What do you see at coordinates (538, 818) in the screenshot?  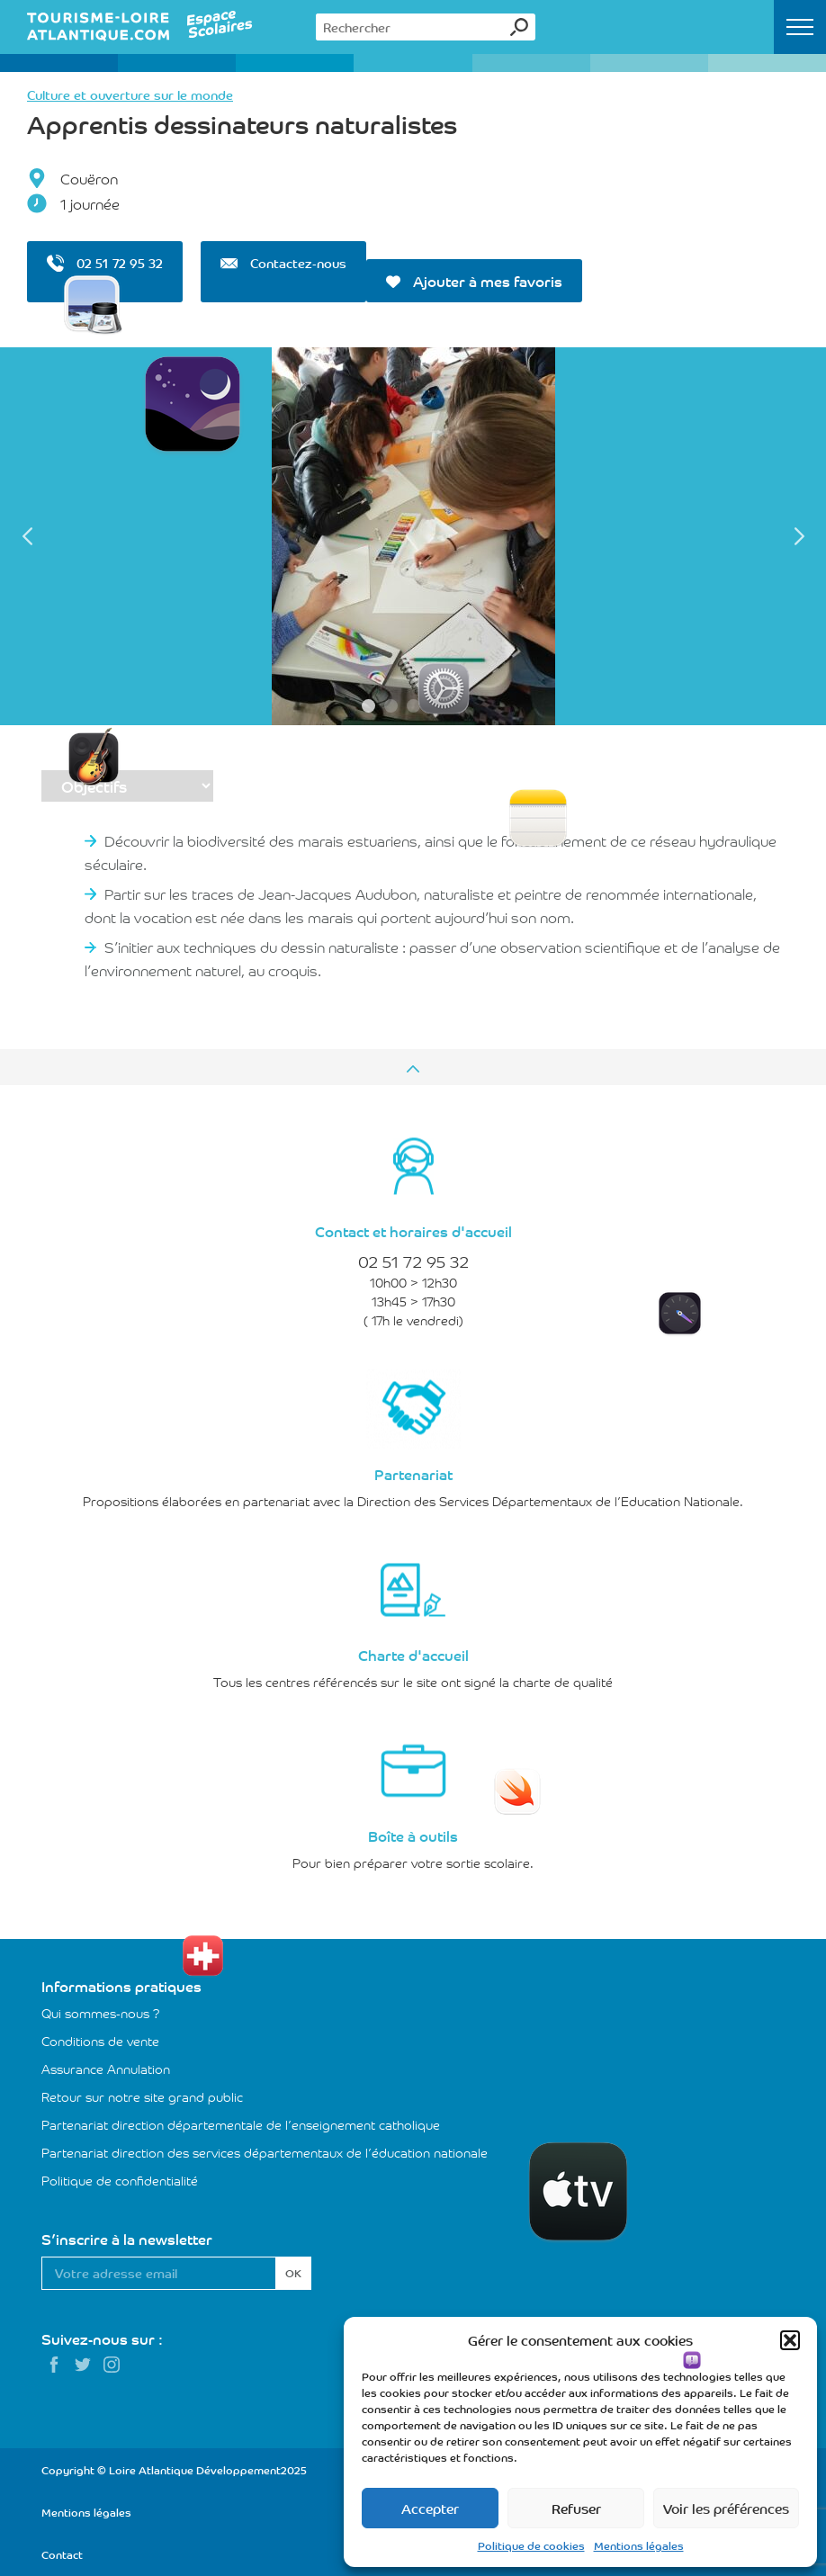 I see `open the Notes app` at bounding box center [538, 818].